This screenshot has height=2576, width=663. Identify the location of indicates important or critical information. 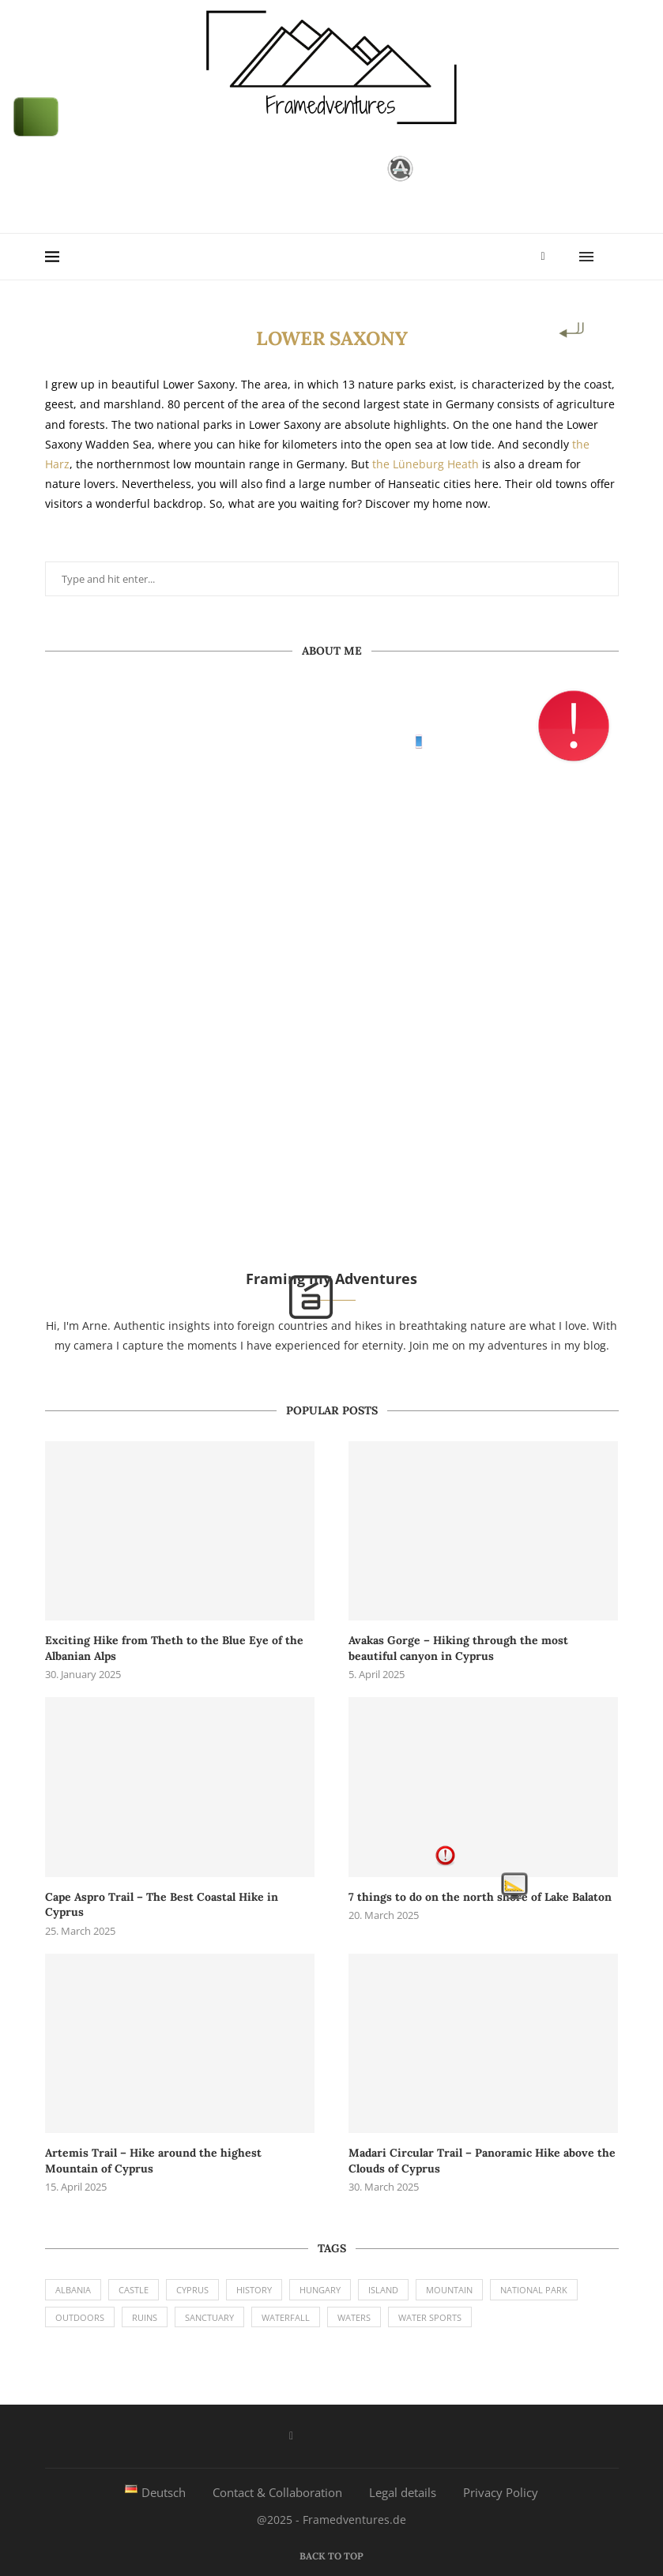
(445, 1855).